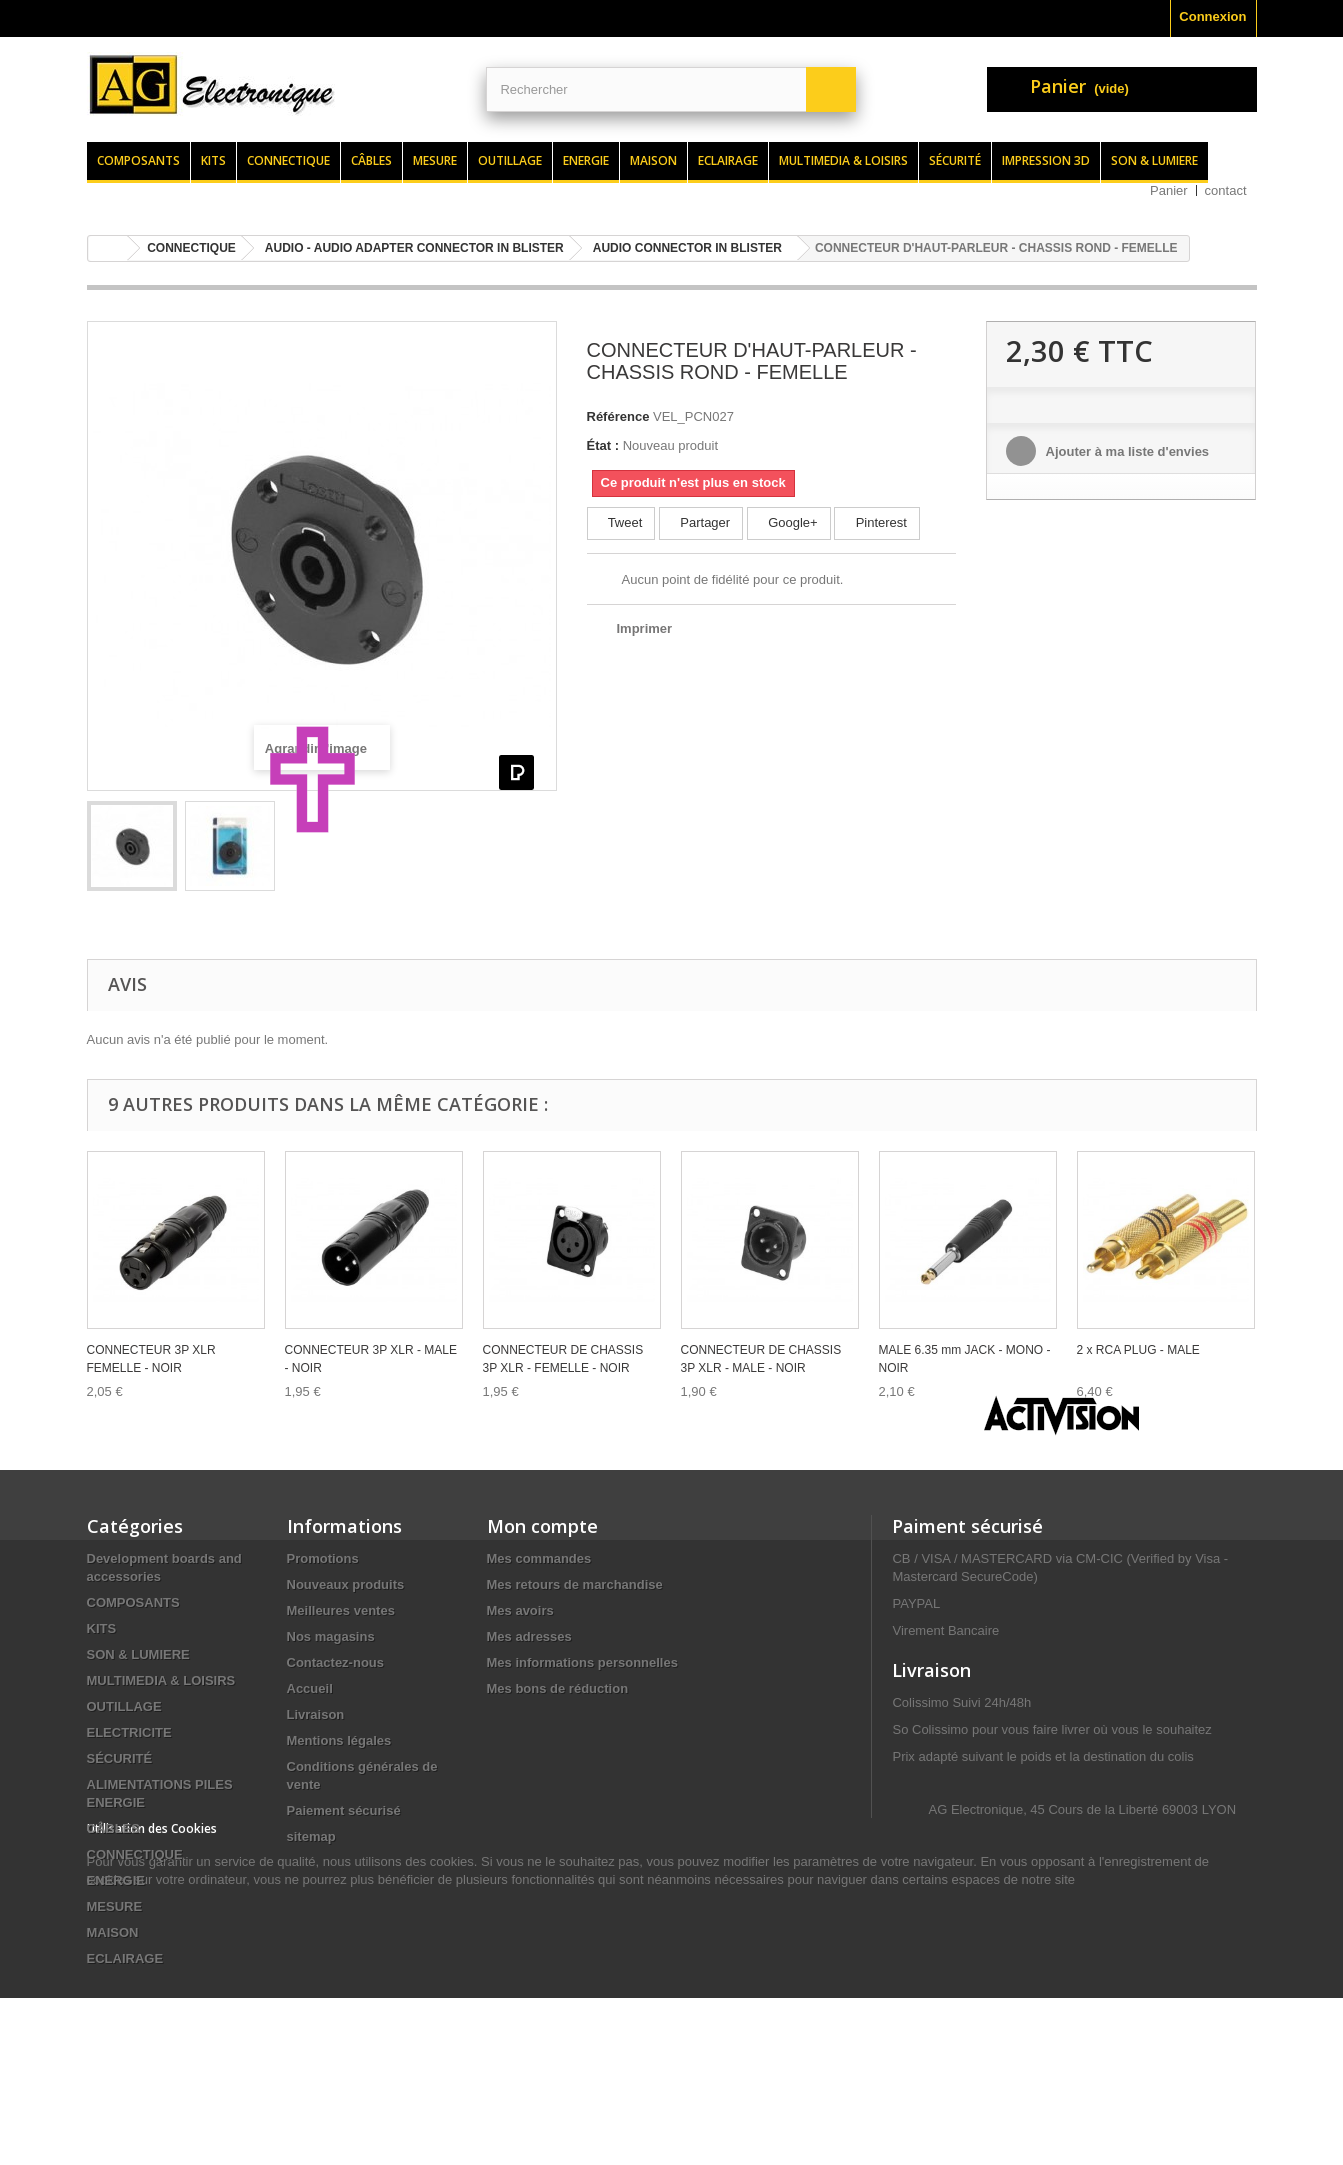 The image size is (1343, 2165). Describe the element at coordinates (1061, 1415) in the screenshot. I see `activision company logo` at that location.